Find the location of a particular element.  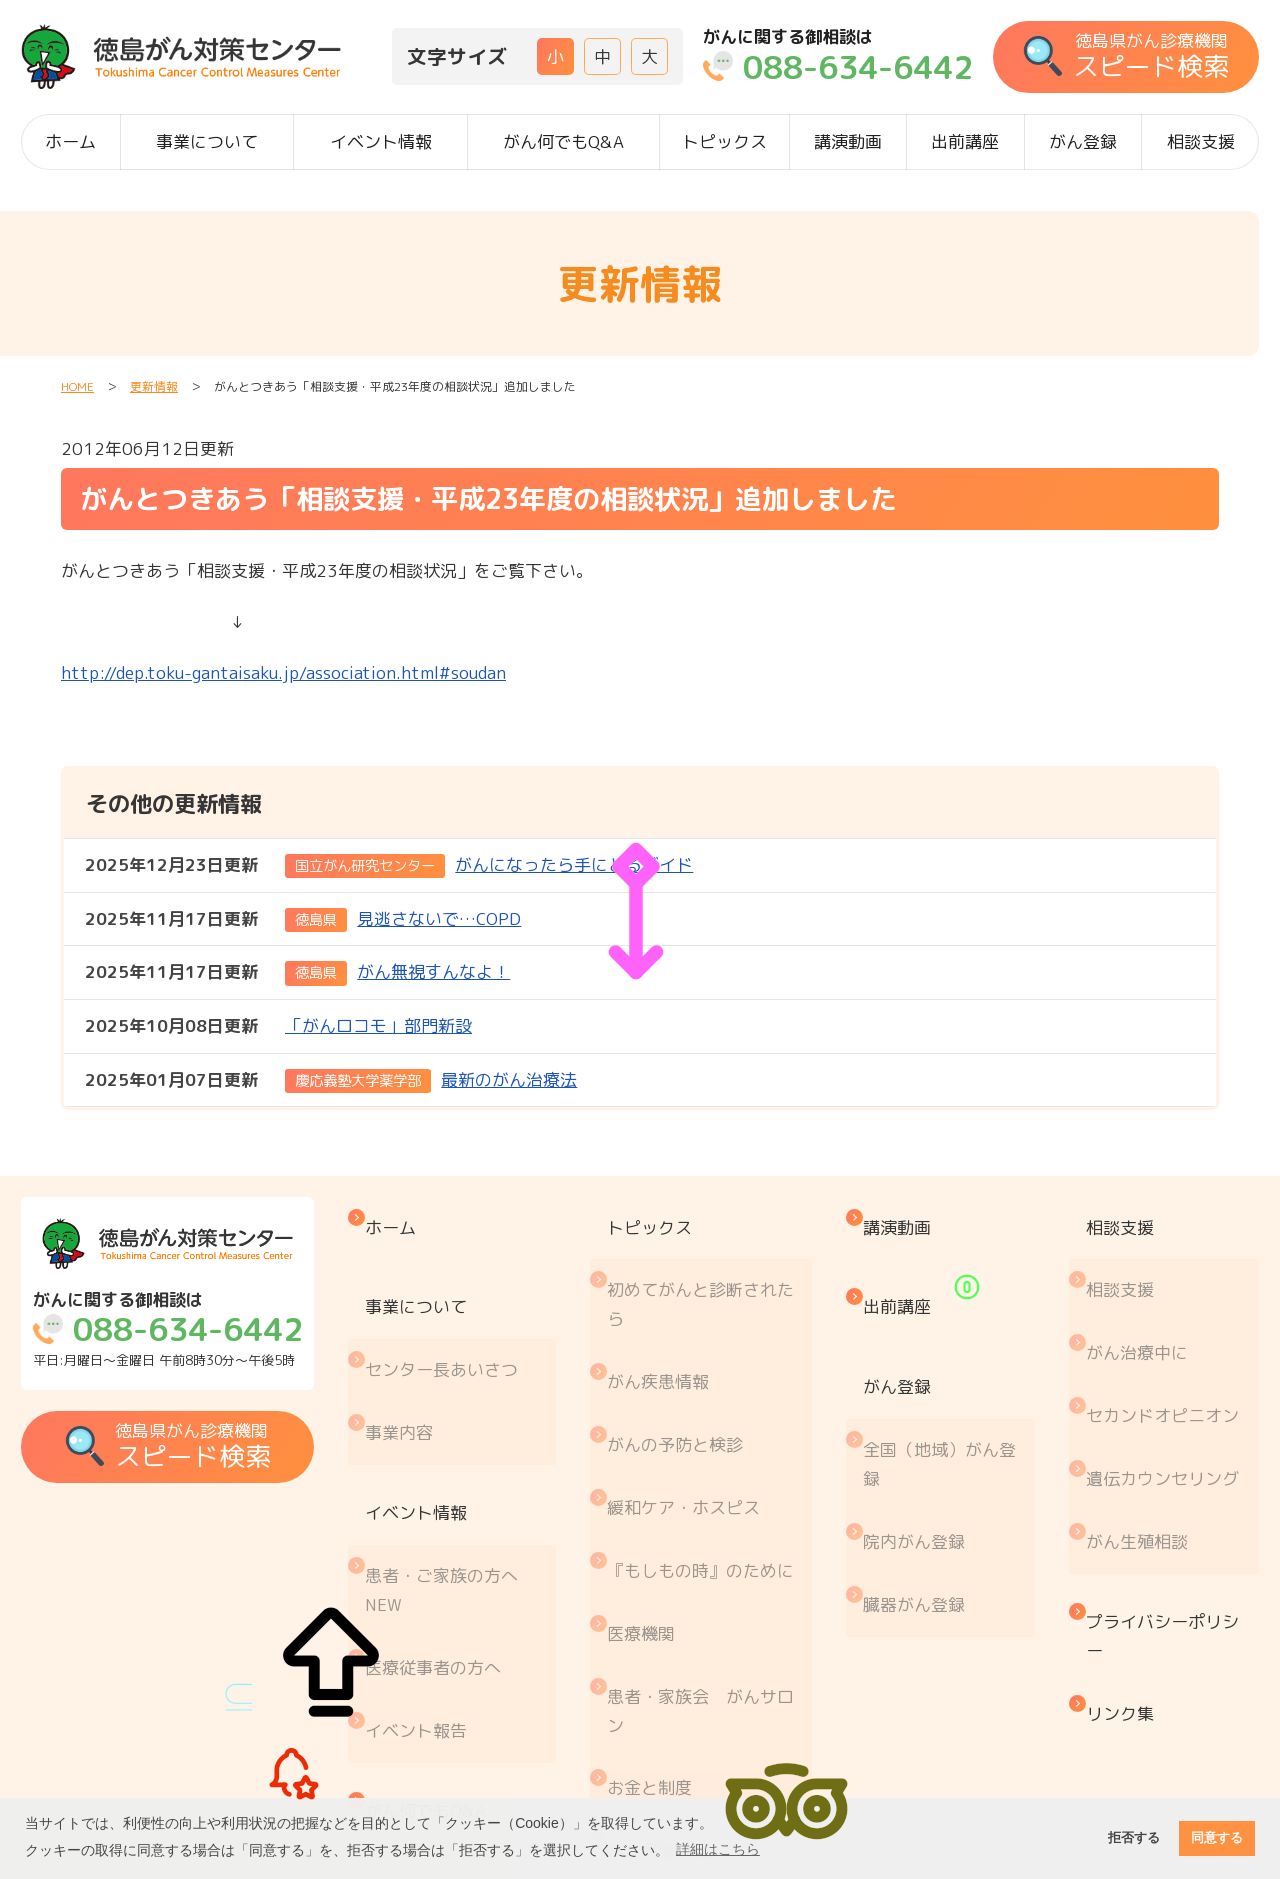

indicates a subset relationship in mathematical notation is located at coordinates (239, 1696).